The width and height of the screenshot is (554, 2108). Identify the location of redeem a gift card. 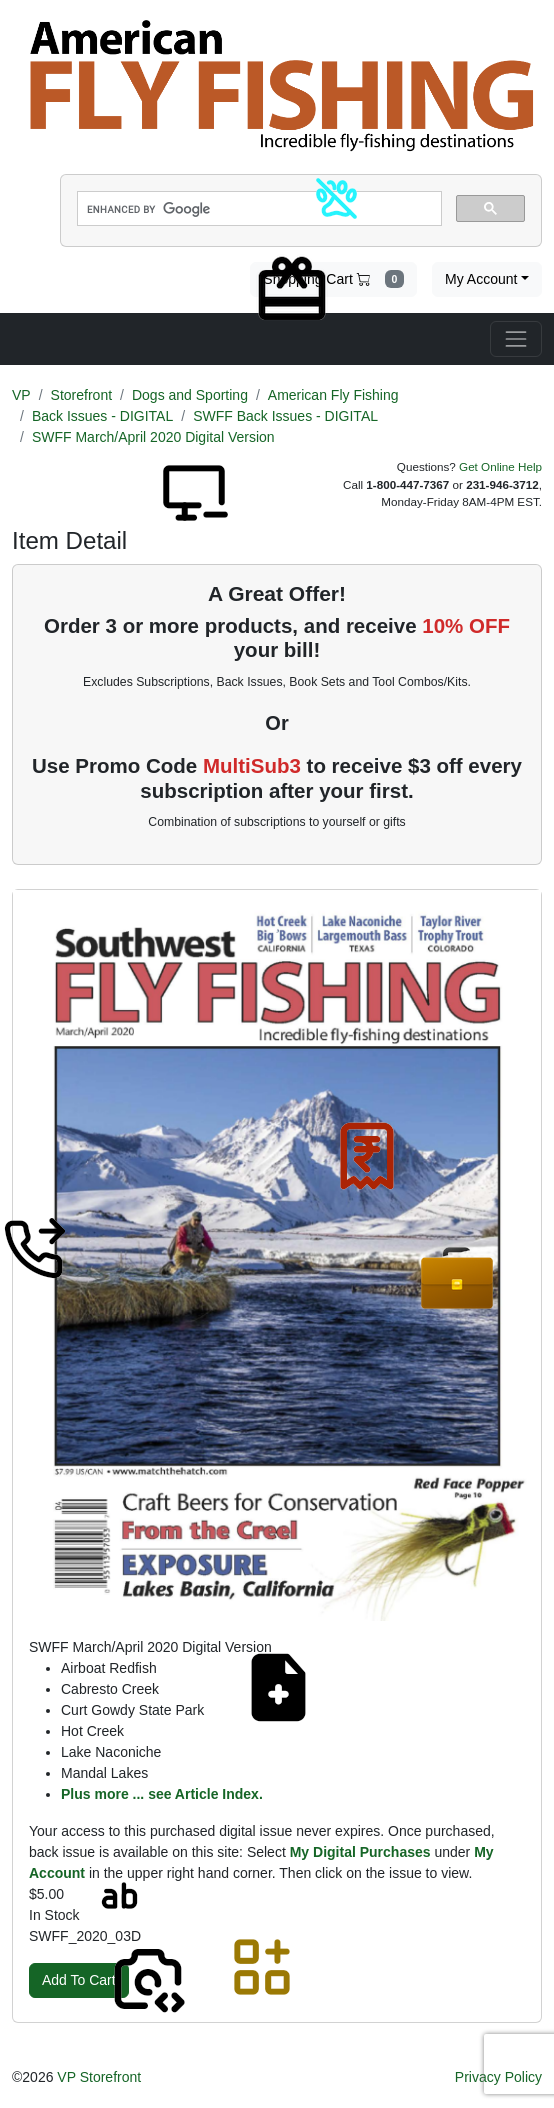
(292, 290).